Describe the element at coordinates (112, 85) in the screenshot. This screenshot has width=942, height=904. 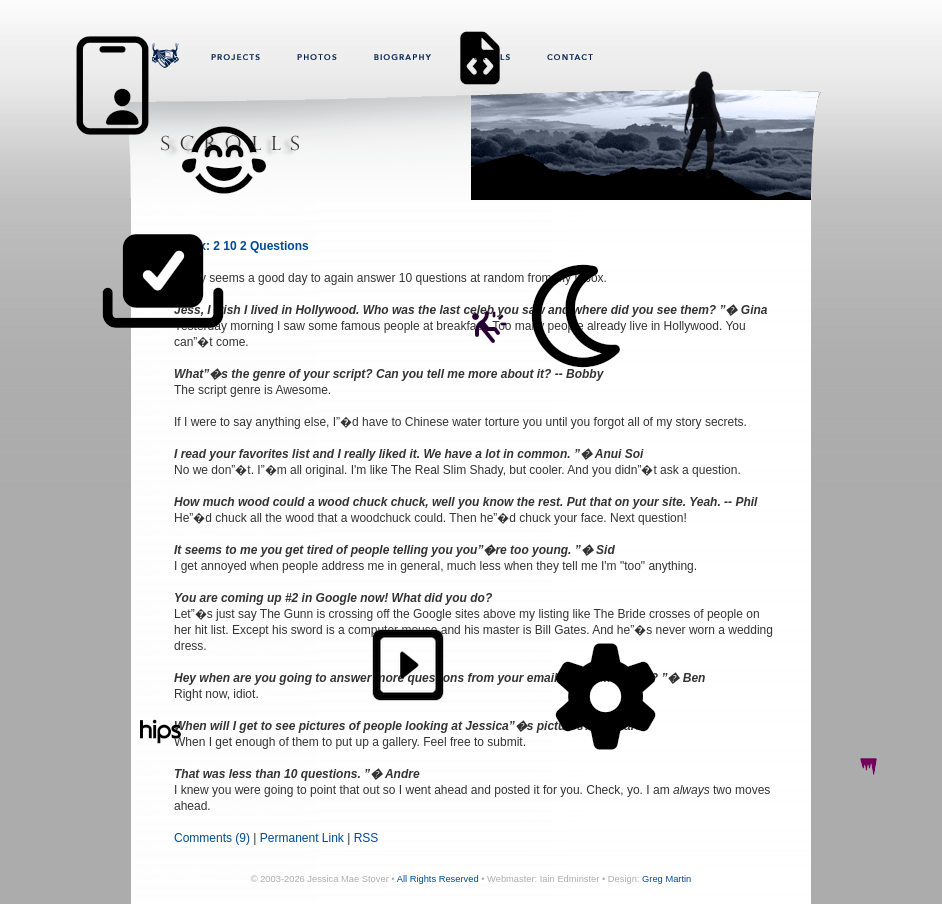
I see `view your profile or identity information` at that location.